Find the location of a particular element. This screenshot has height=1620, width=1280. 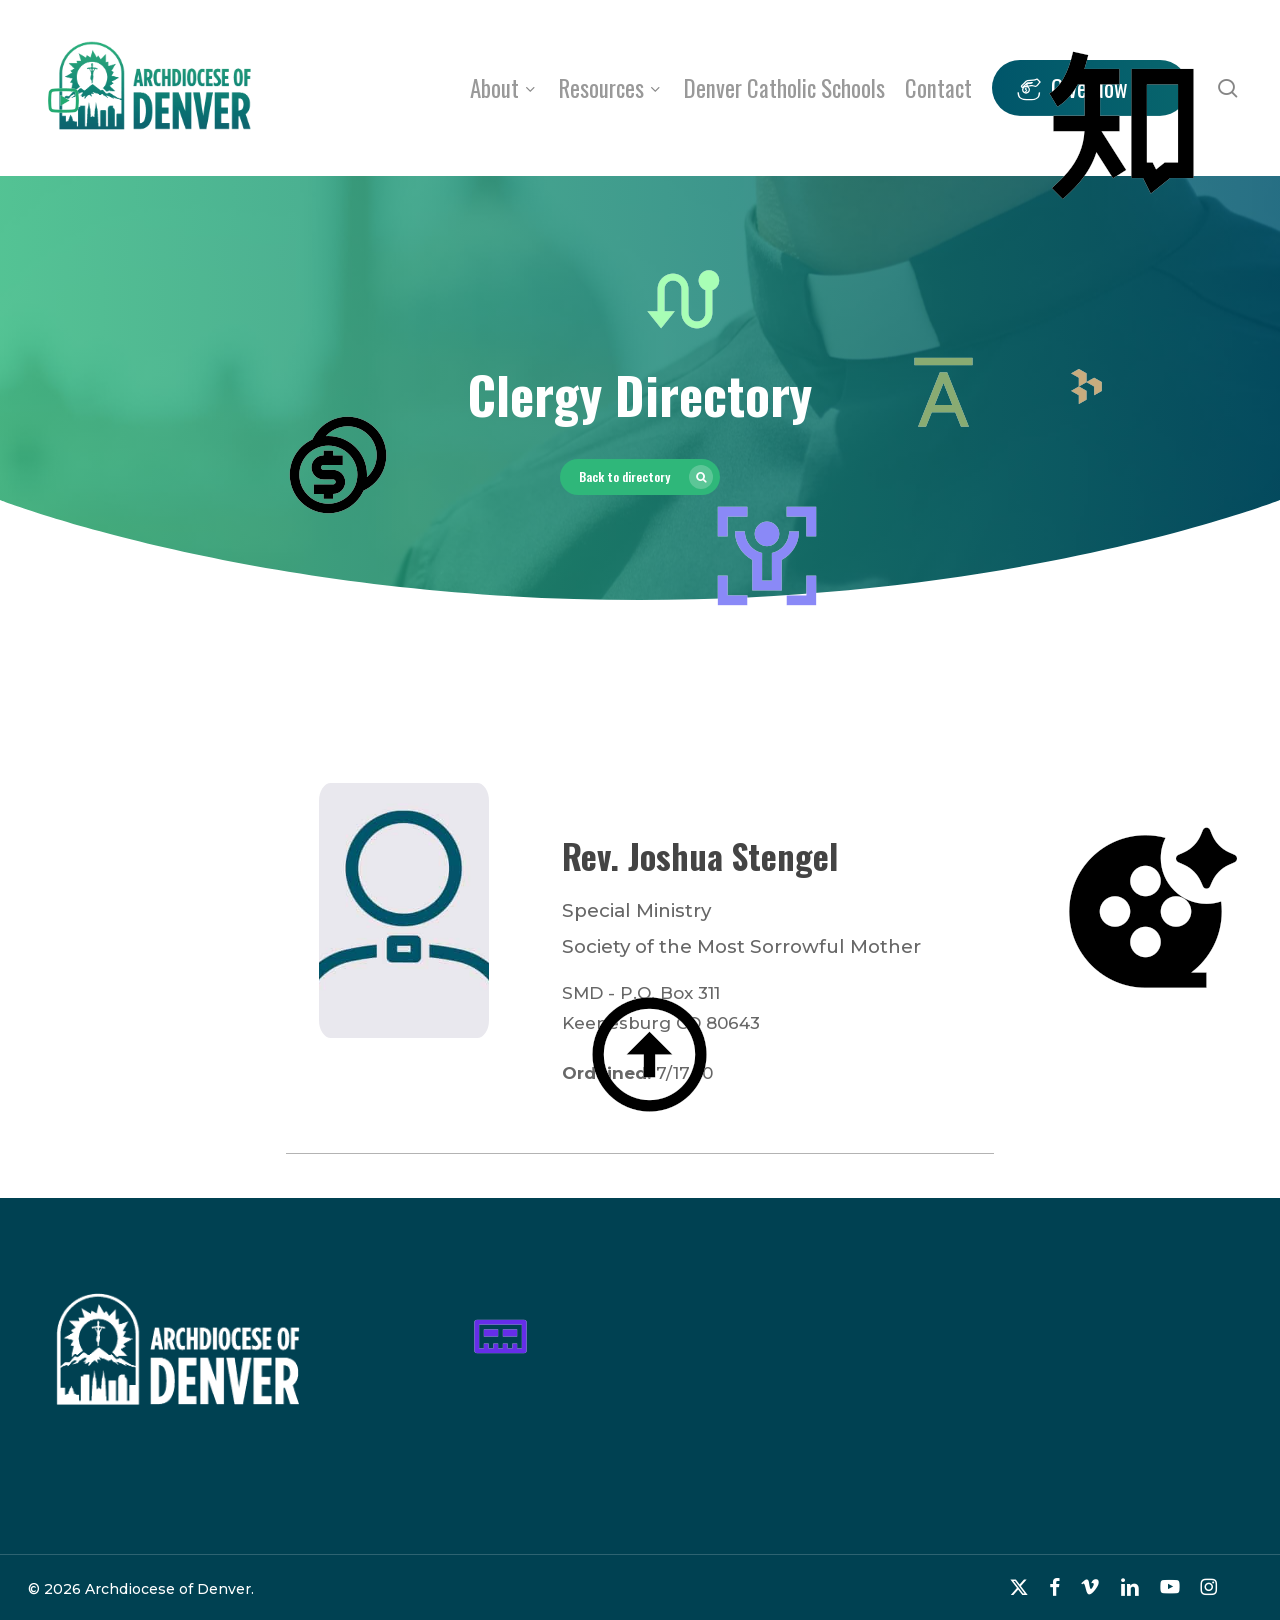

open YouTube is located at coordinates (63, 100).